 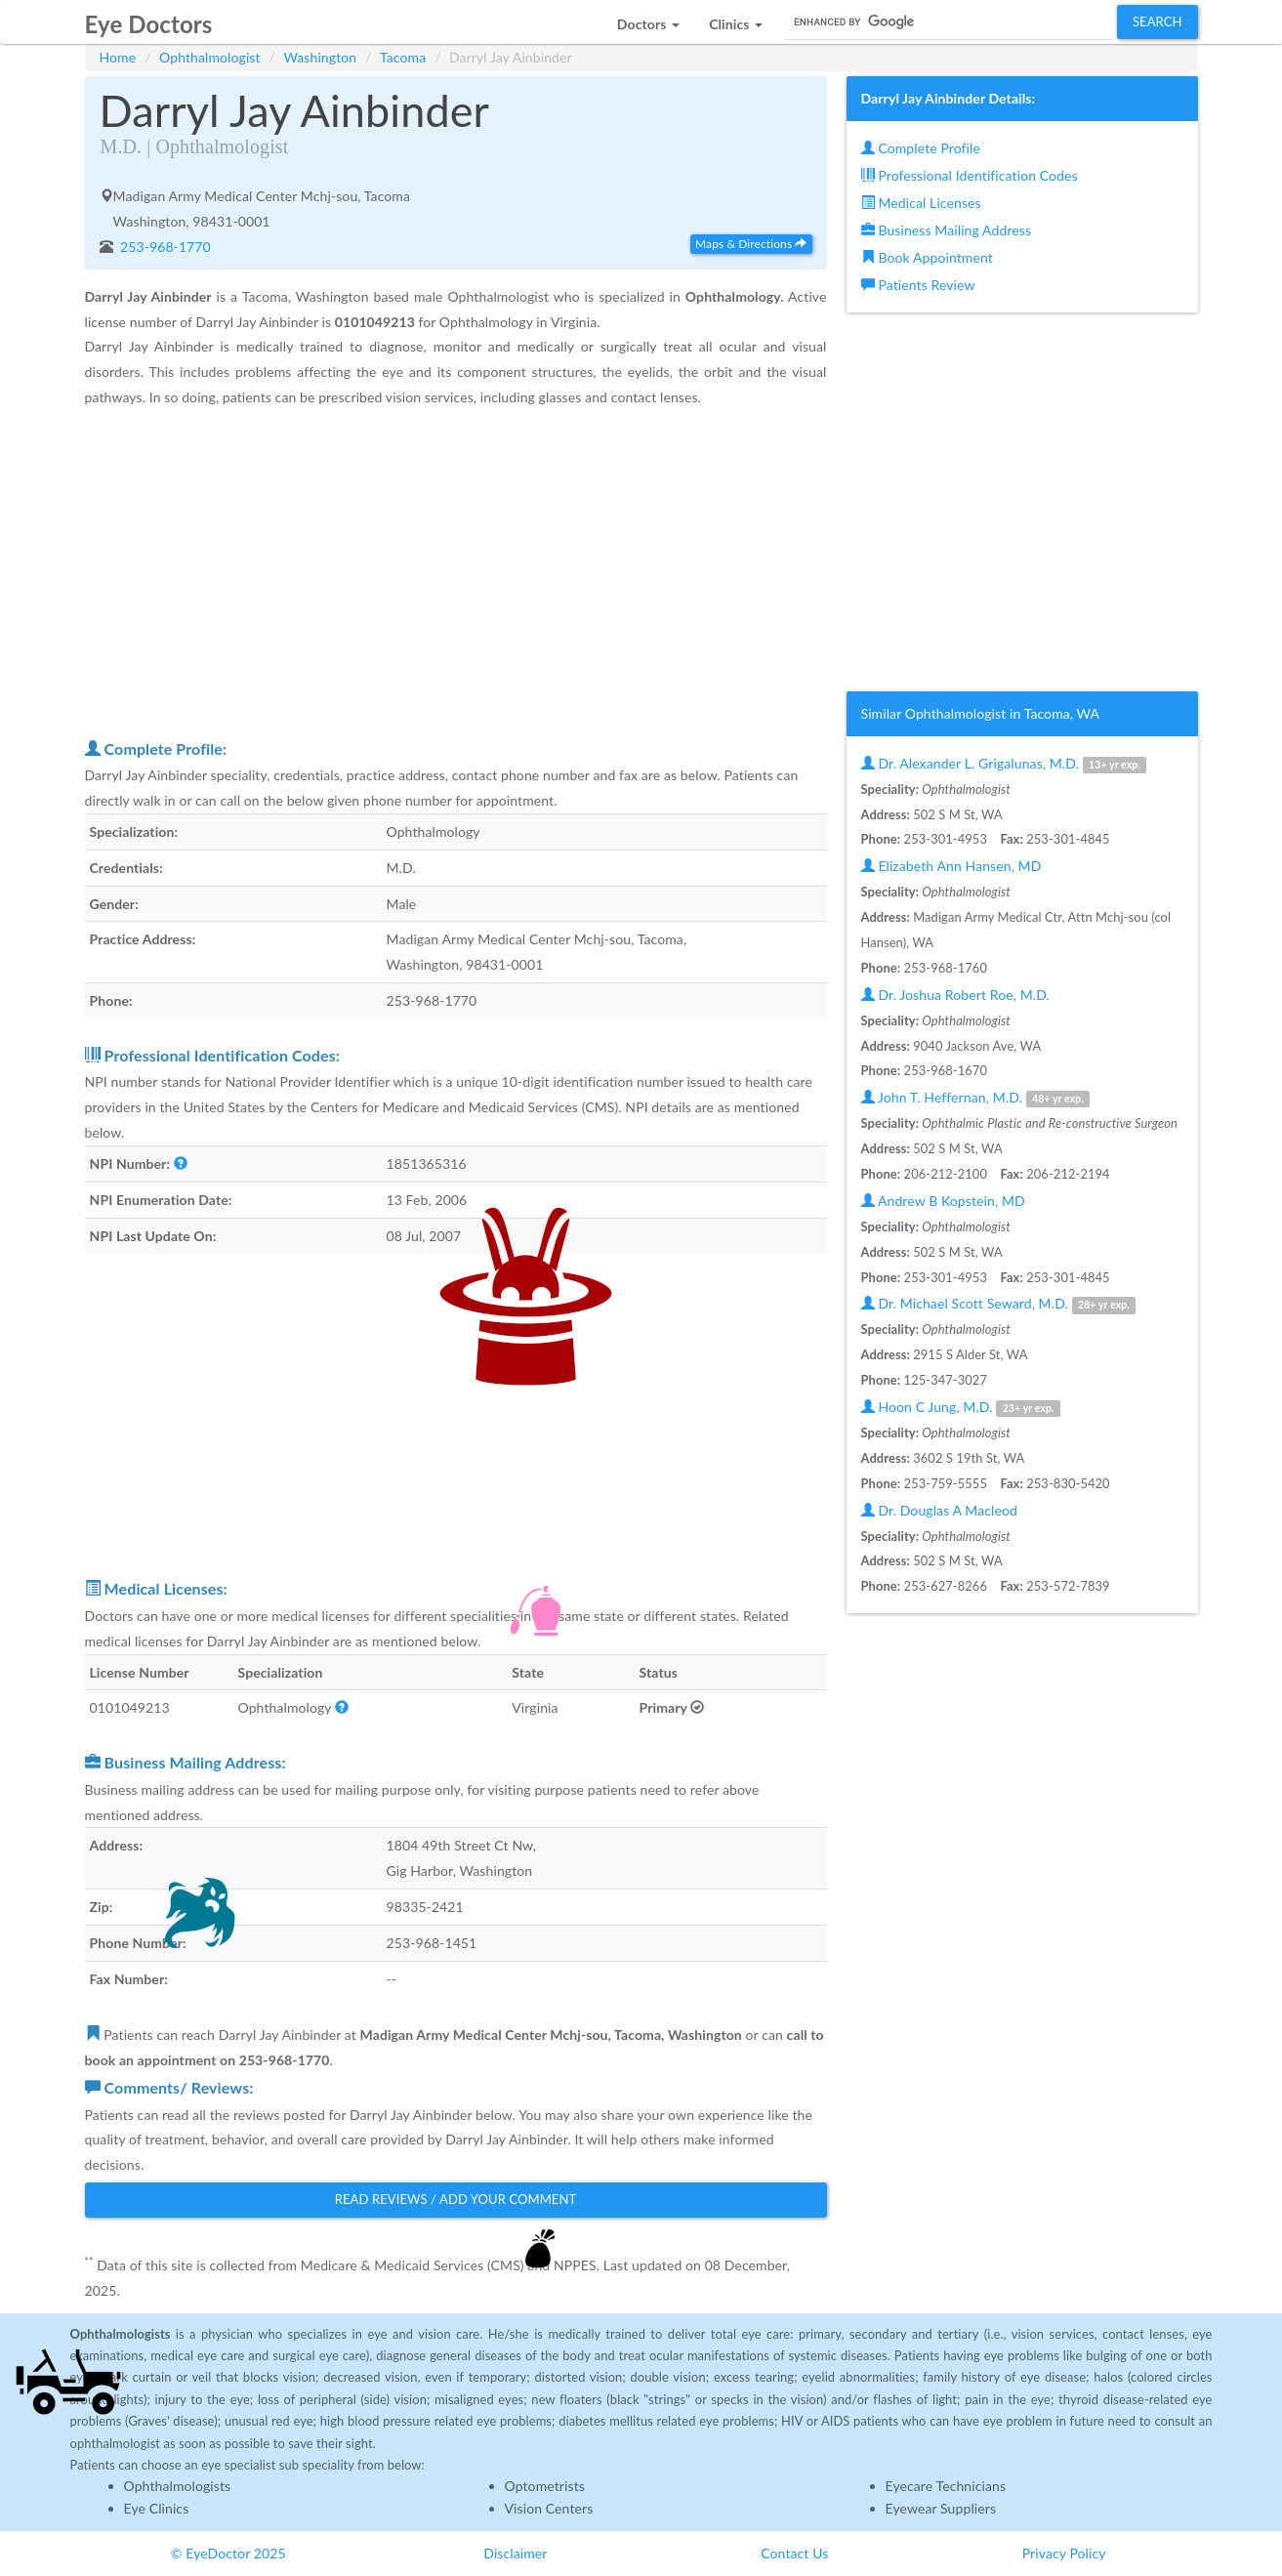 What do you see at coordinates (525, 1296) in the screenshot?
I see `access magic or special effects features` at bounding box center [525, 1296].